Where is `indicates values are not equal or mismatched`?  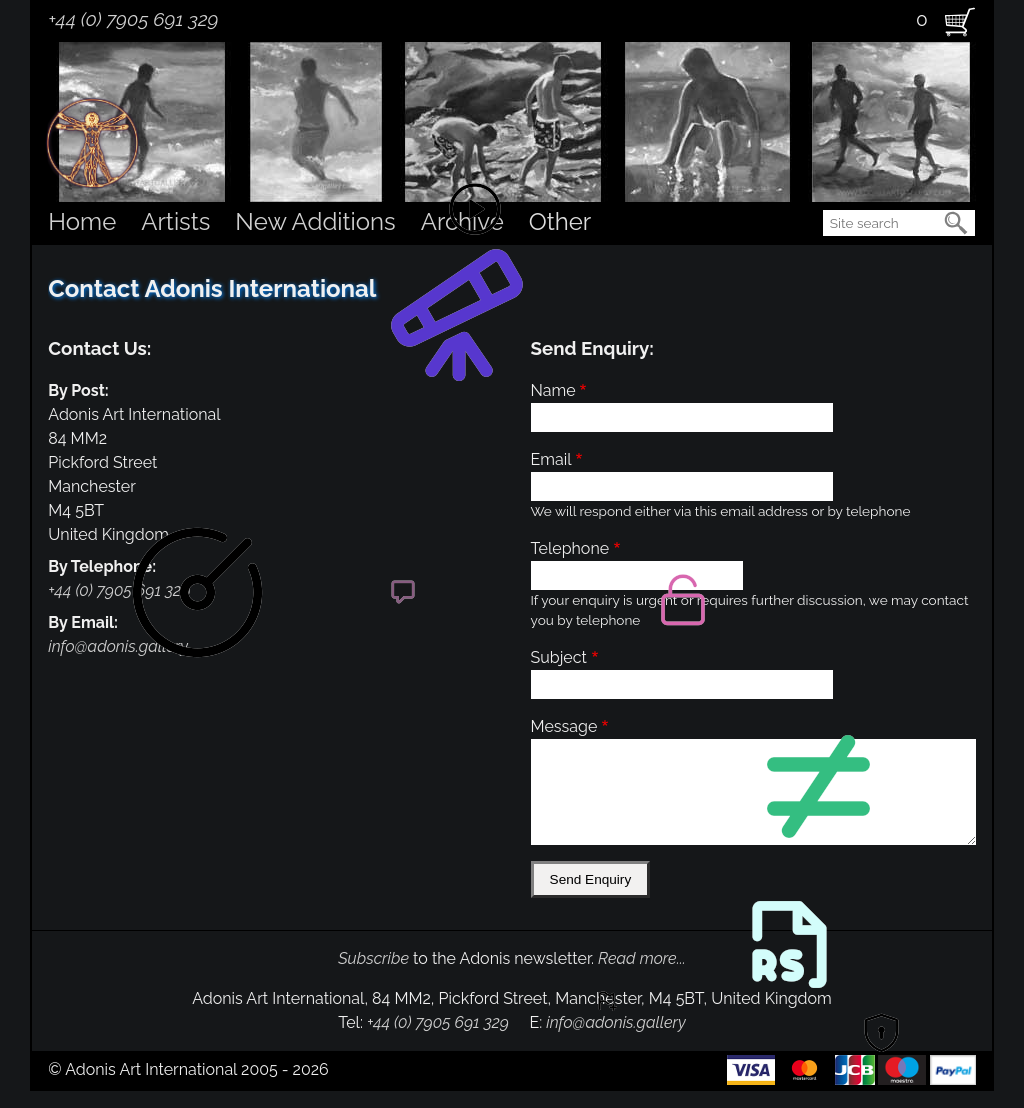 indicates values are not equal or mismatched is located at coordinates (818, 786).